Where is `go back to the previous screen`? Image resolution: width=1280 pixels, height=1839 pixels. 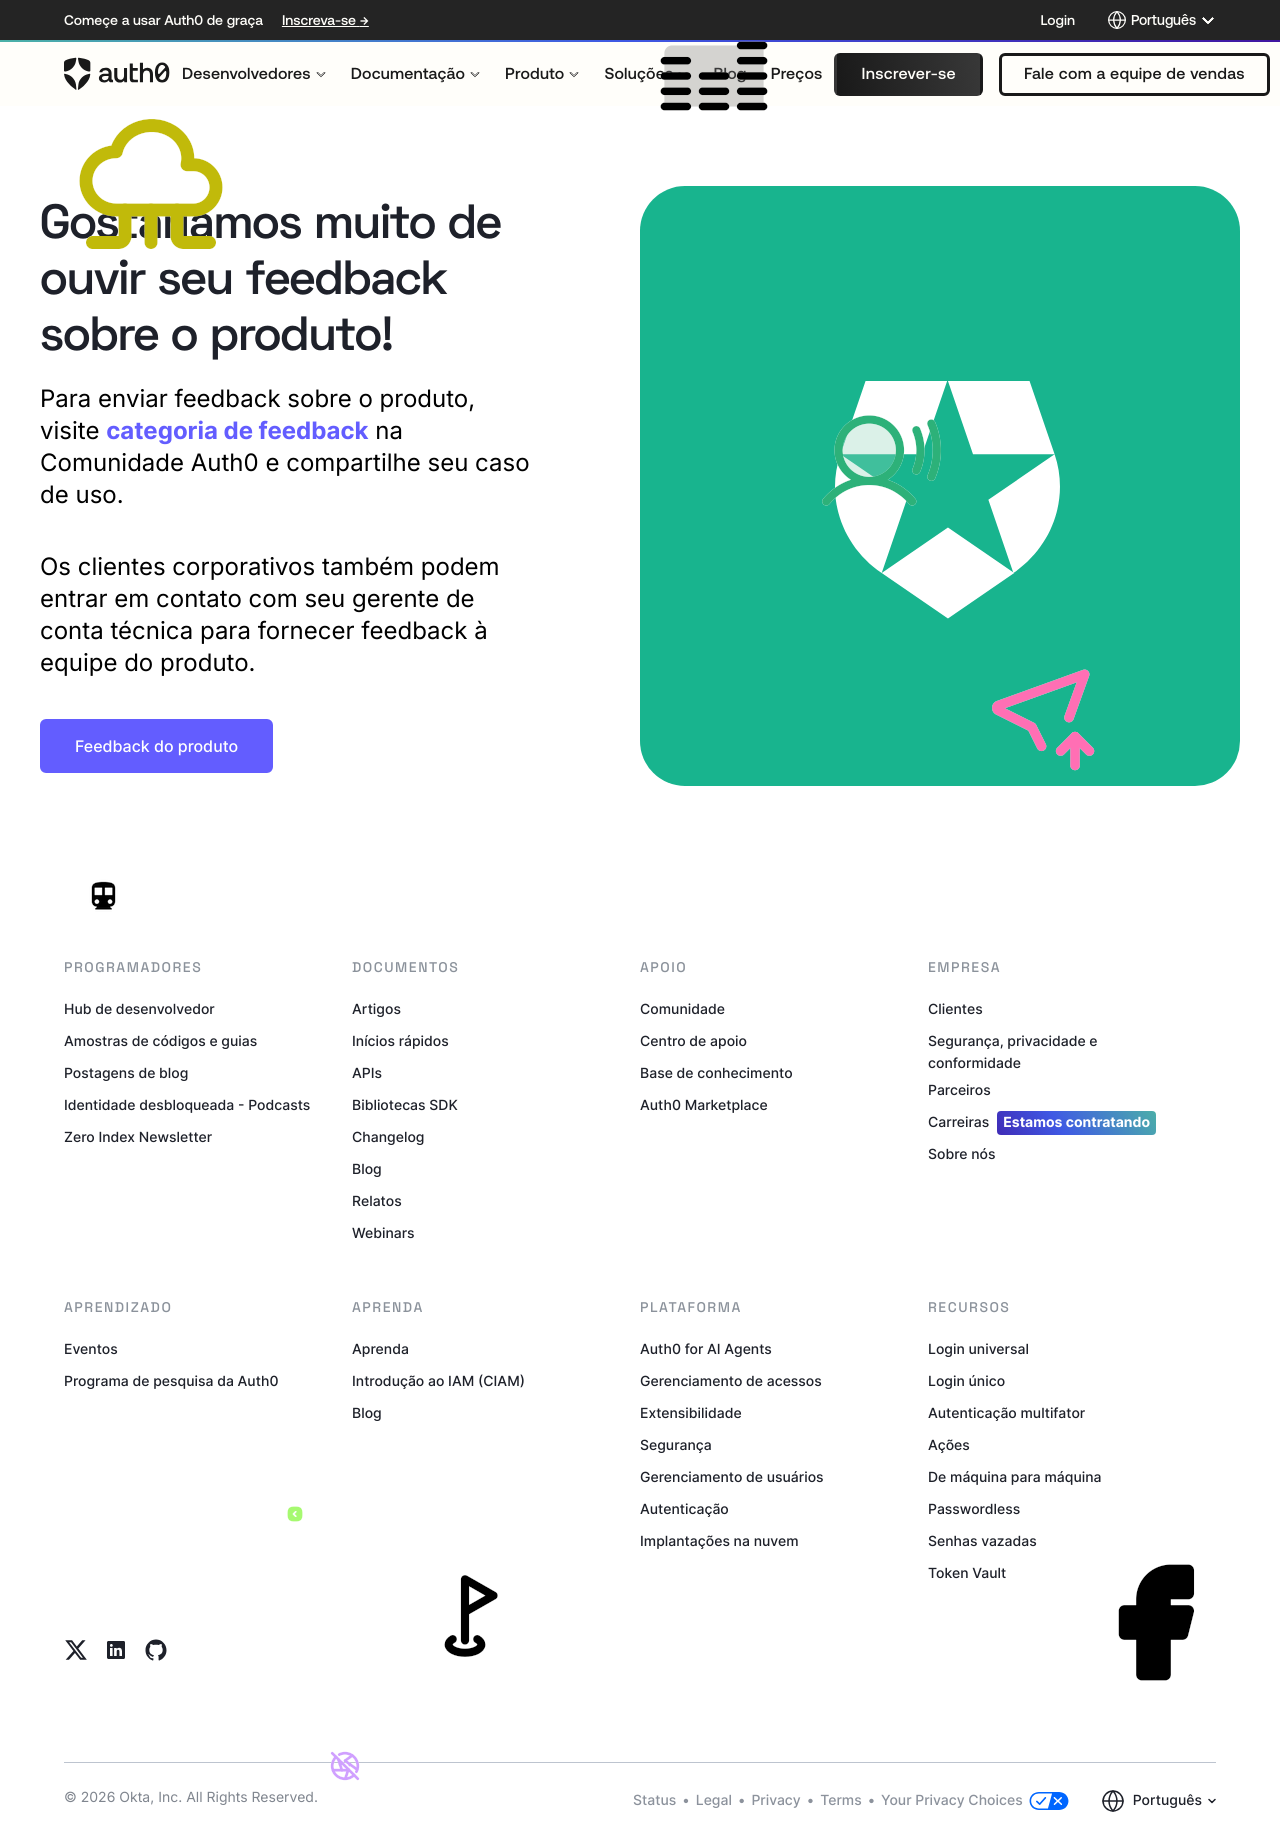 go back to the previous screen is located at coordinates (295, 1514).